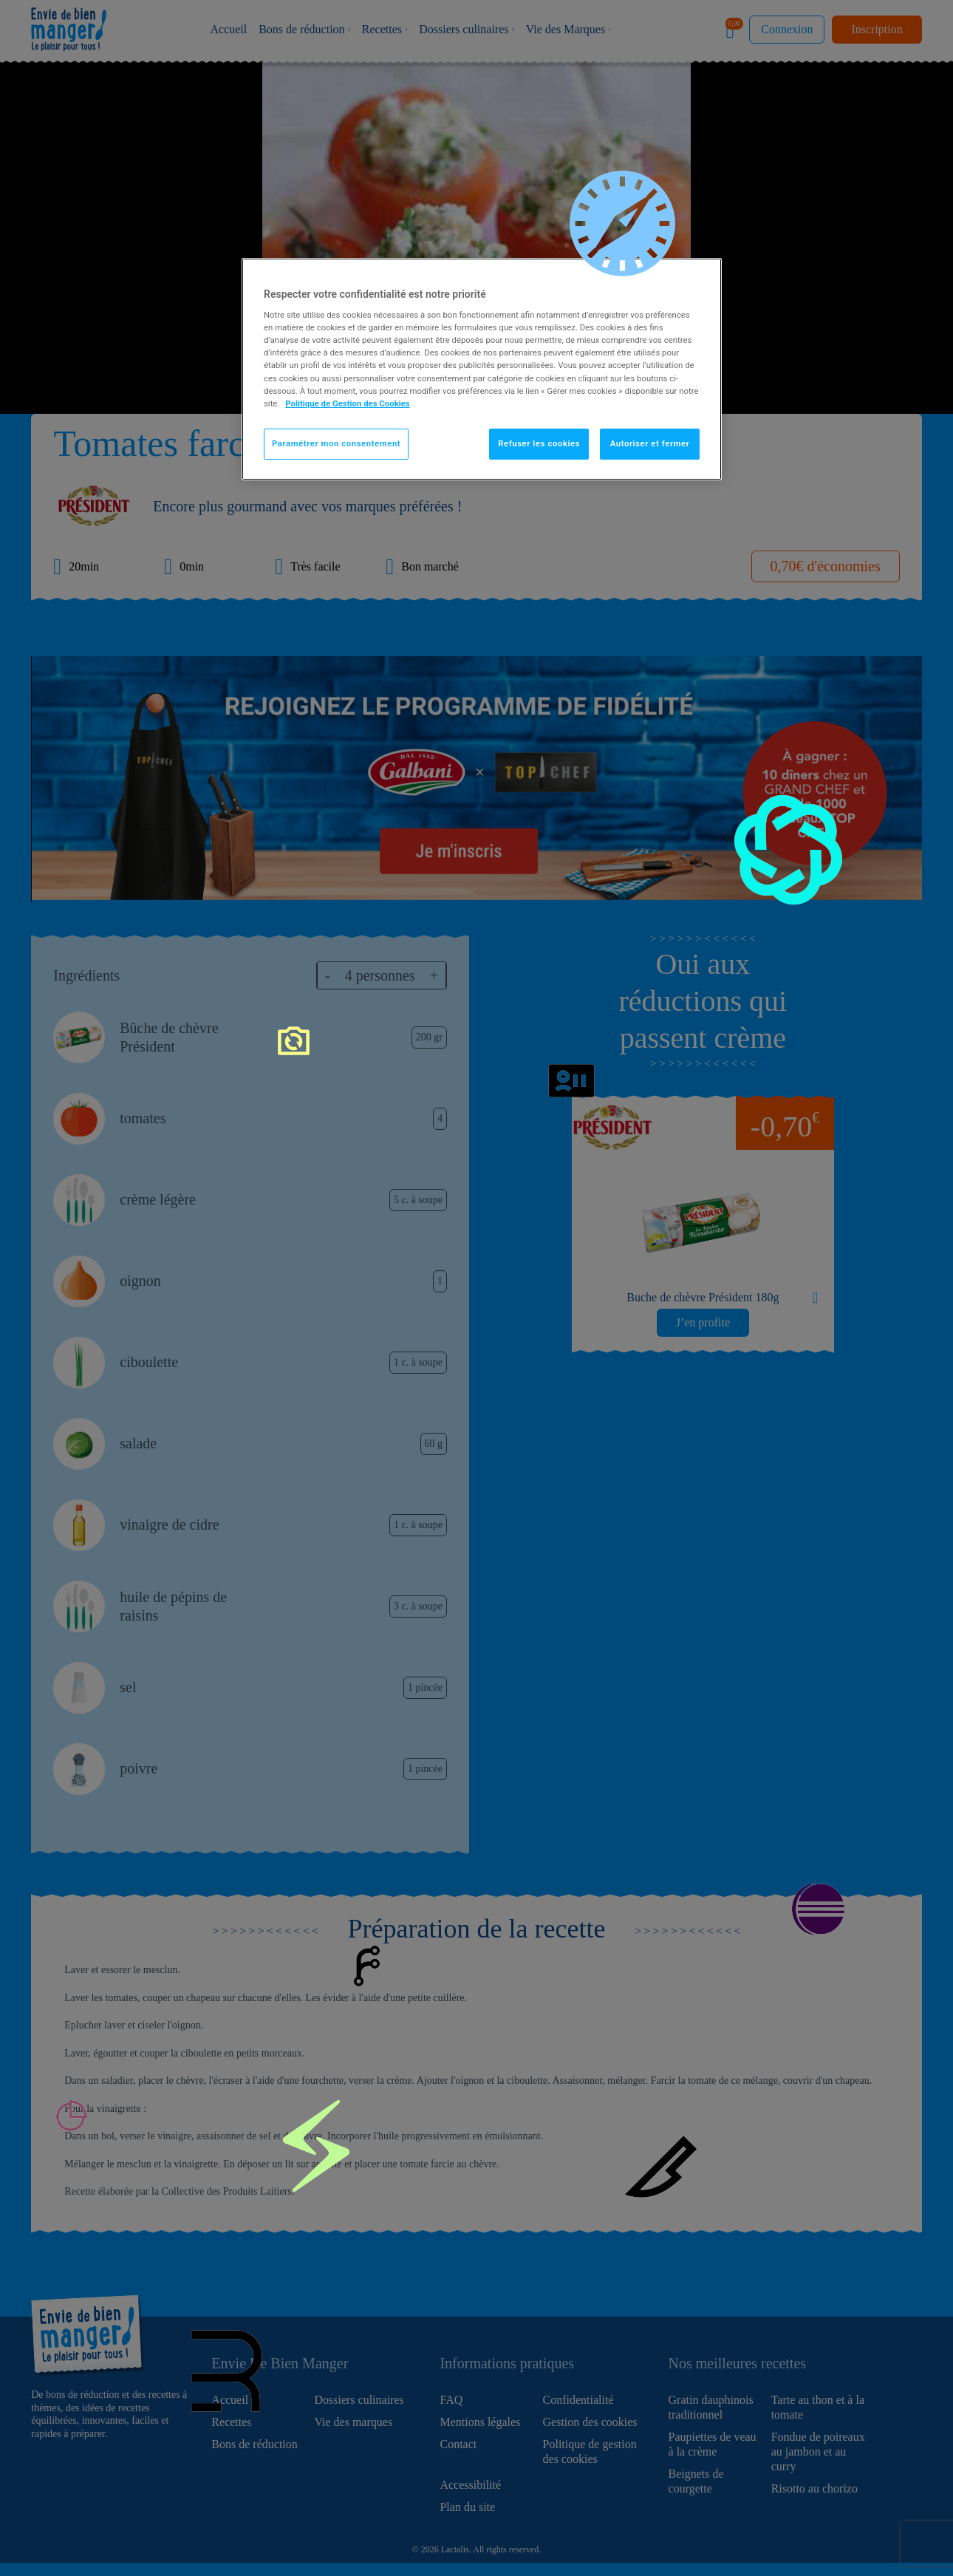 The width and height of the screenshot is (953, 2576). I want to click on open forgejo git repository, so click(366, 1966).